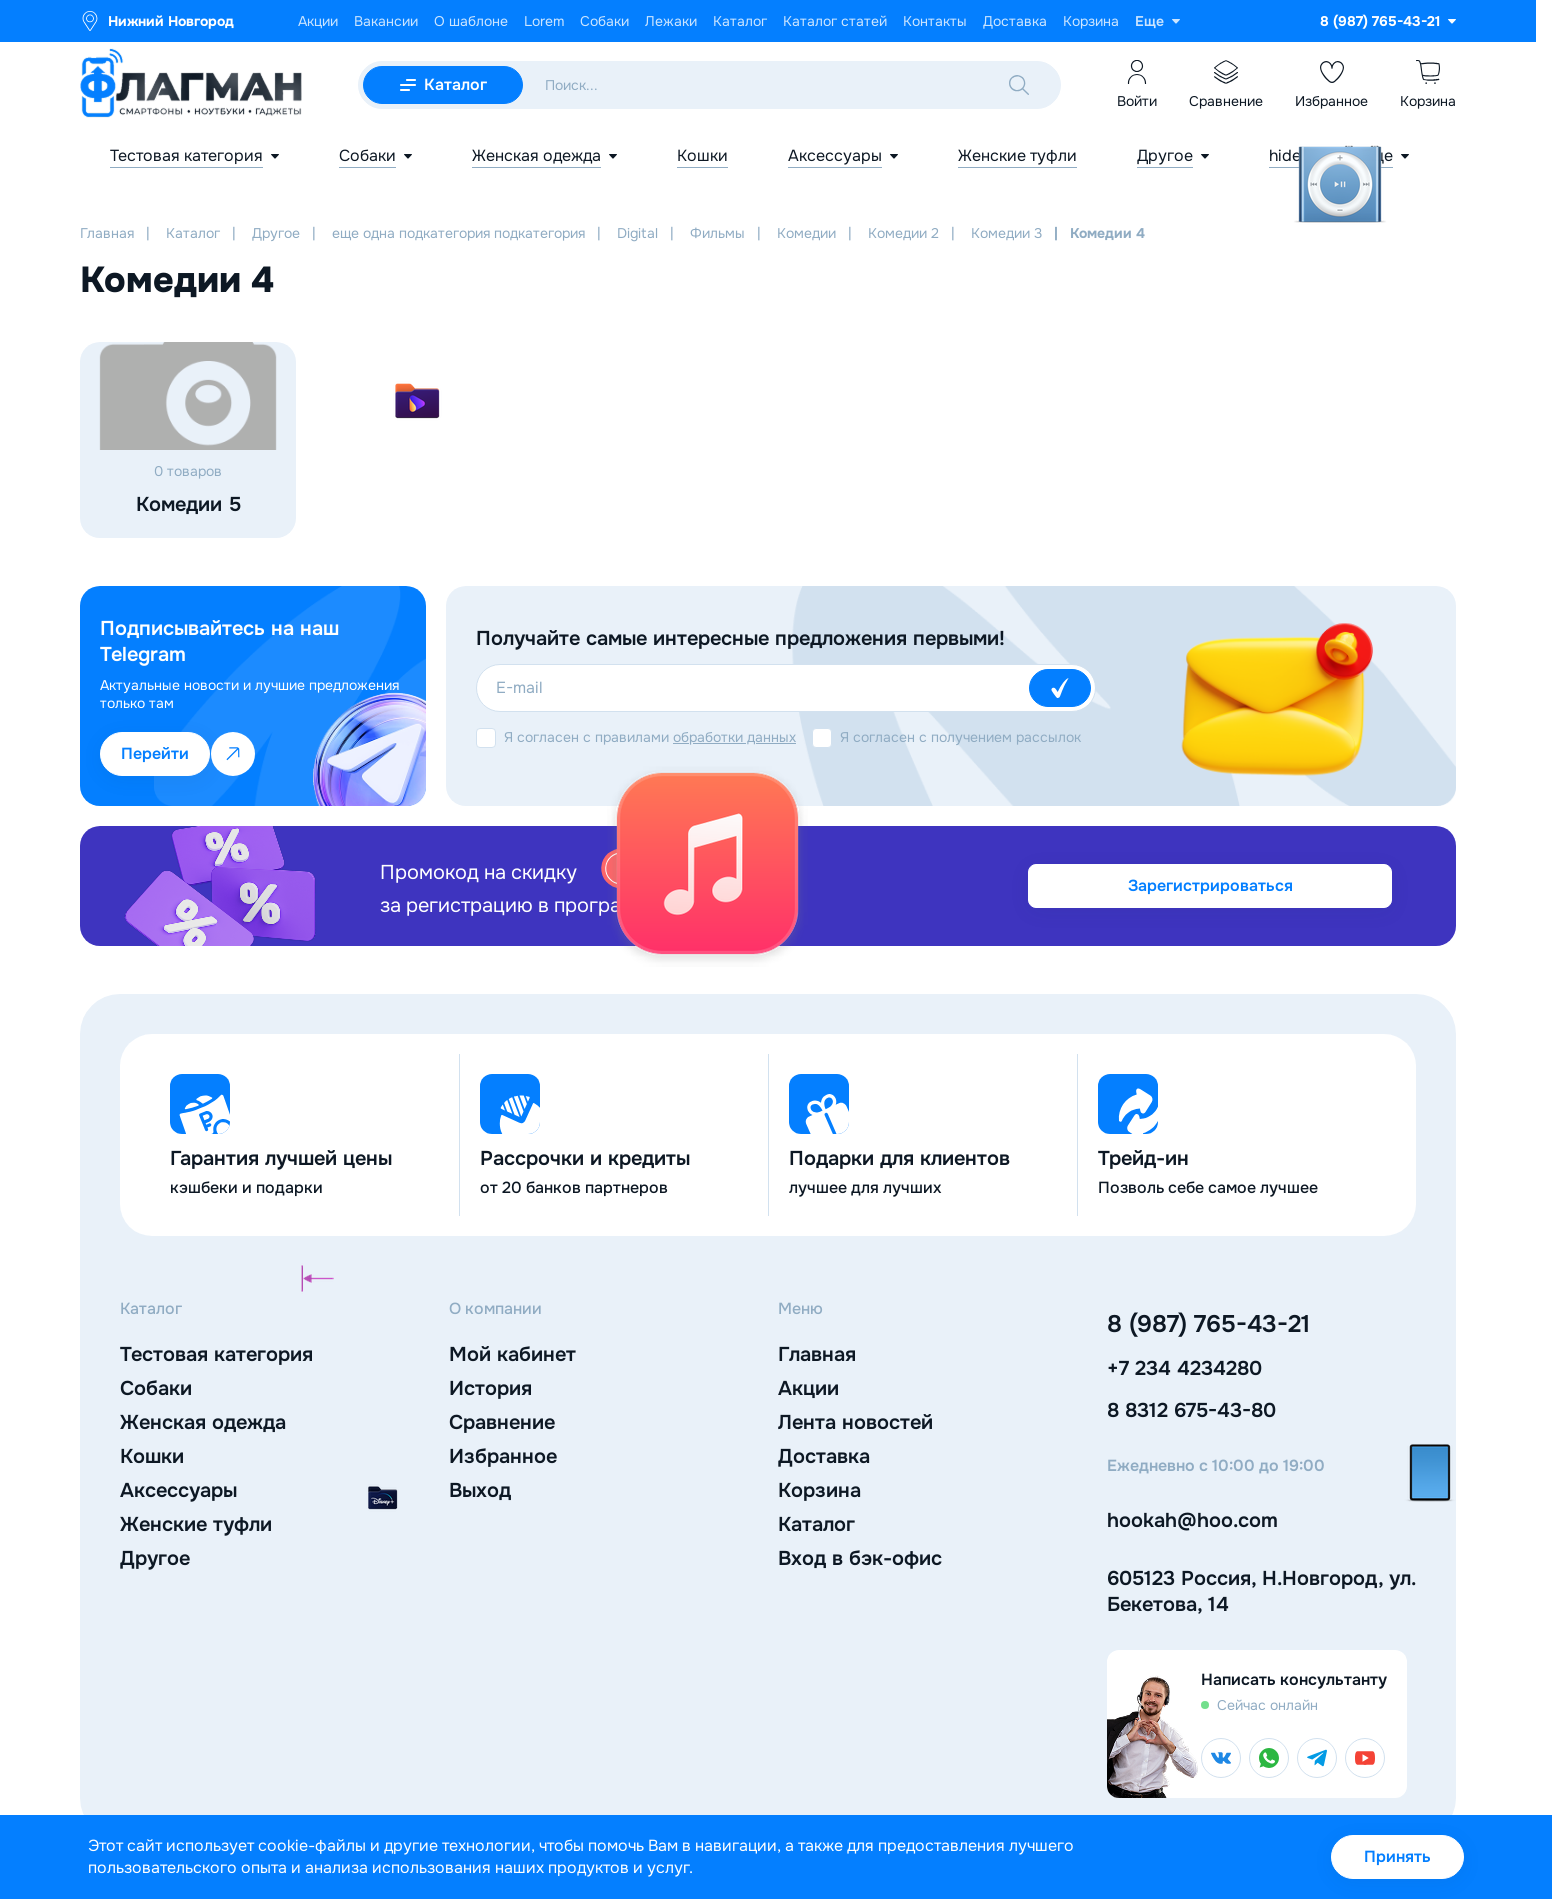  What do you see at coordinates (317, 1278) in the screenshot?
I see `go to the first item in a list or sequence` at bounding box center [317, 1278].